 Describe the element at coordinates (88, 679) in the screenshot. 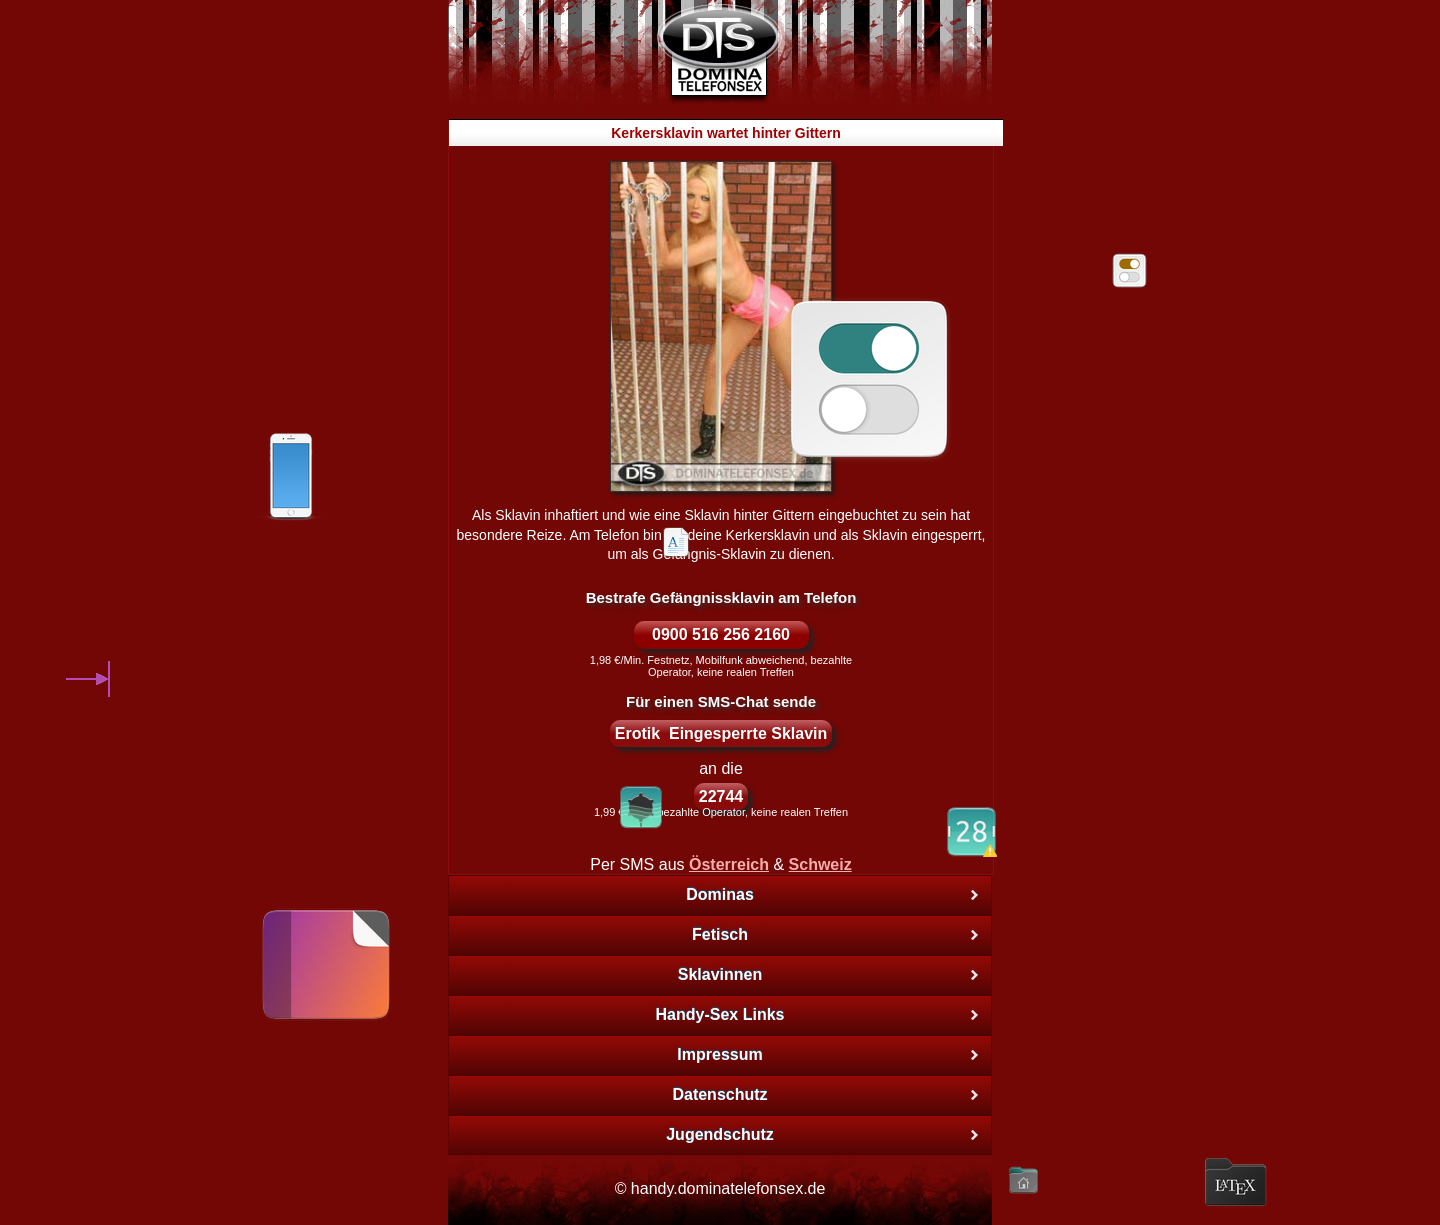

I see `jump to the last item in a list` at that location.